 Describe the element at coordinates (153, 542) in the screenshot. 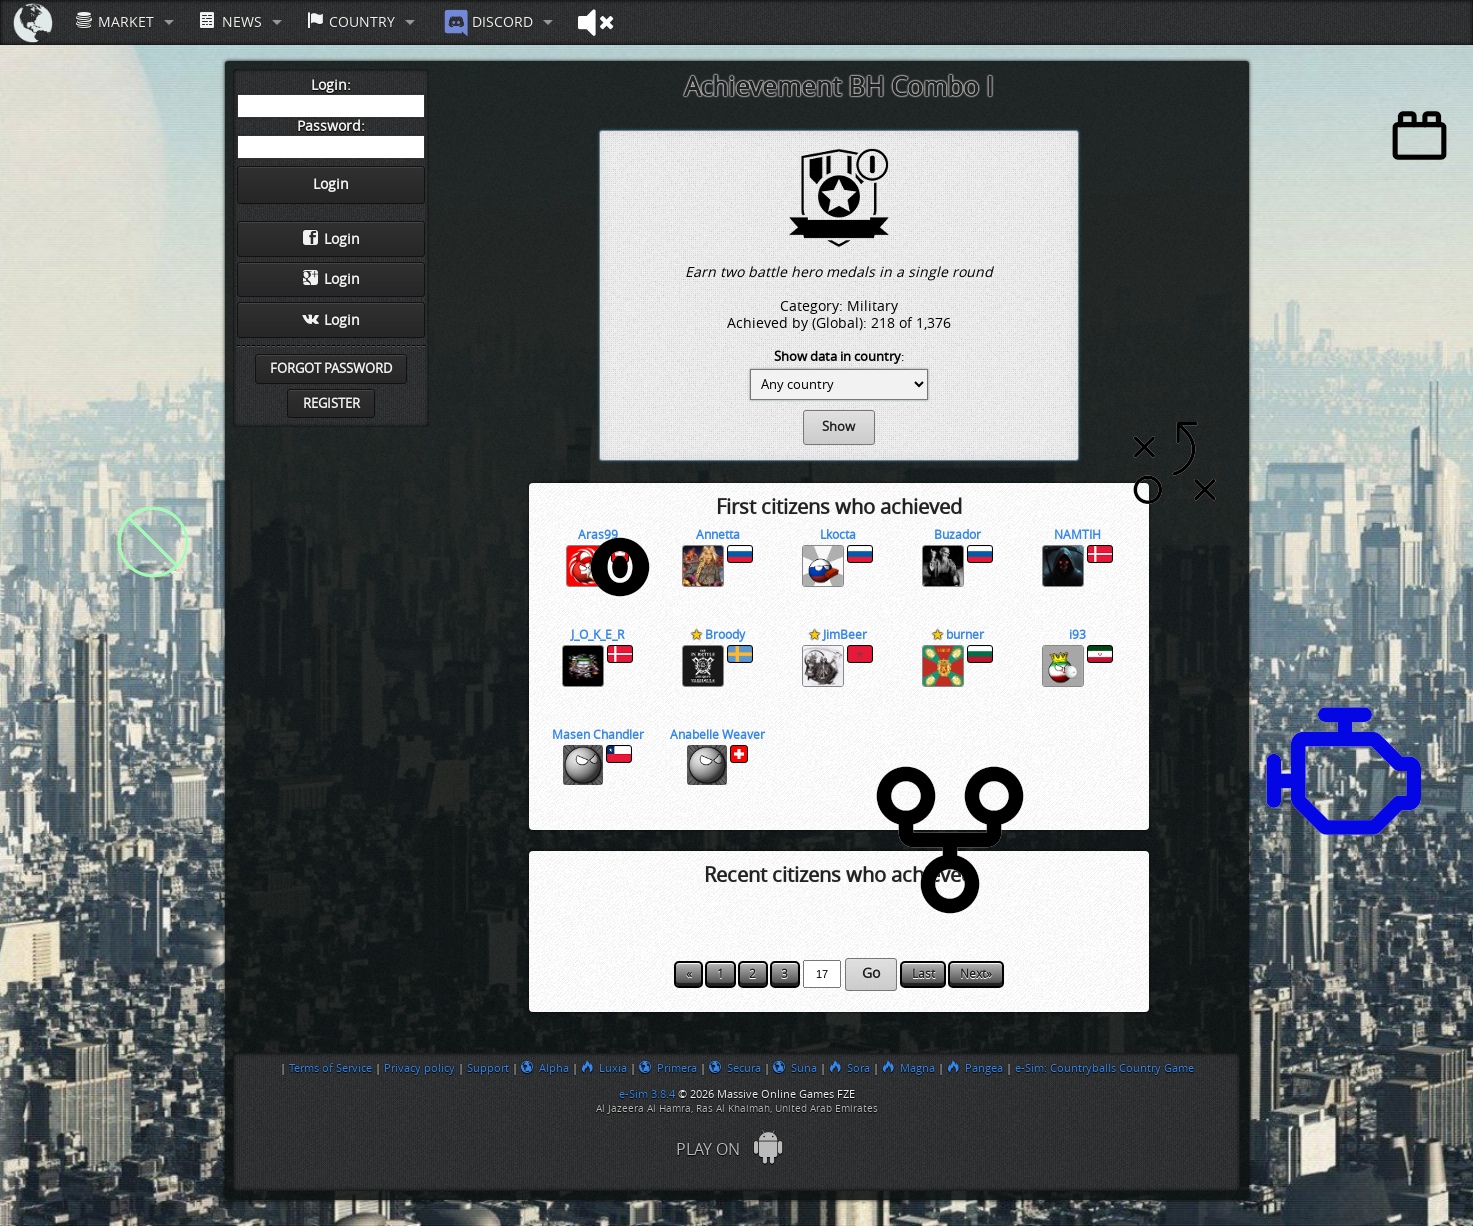

I see `indicates a prohibited or blocked action` at that location.